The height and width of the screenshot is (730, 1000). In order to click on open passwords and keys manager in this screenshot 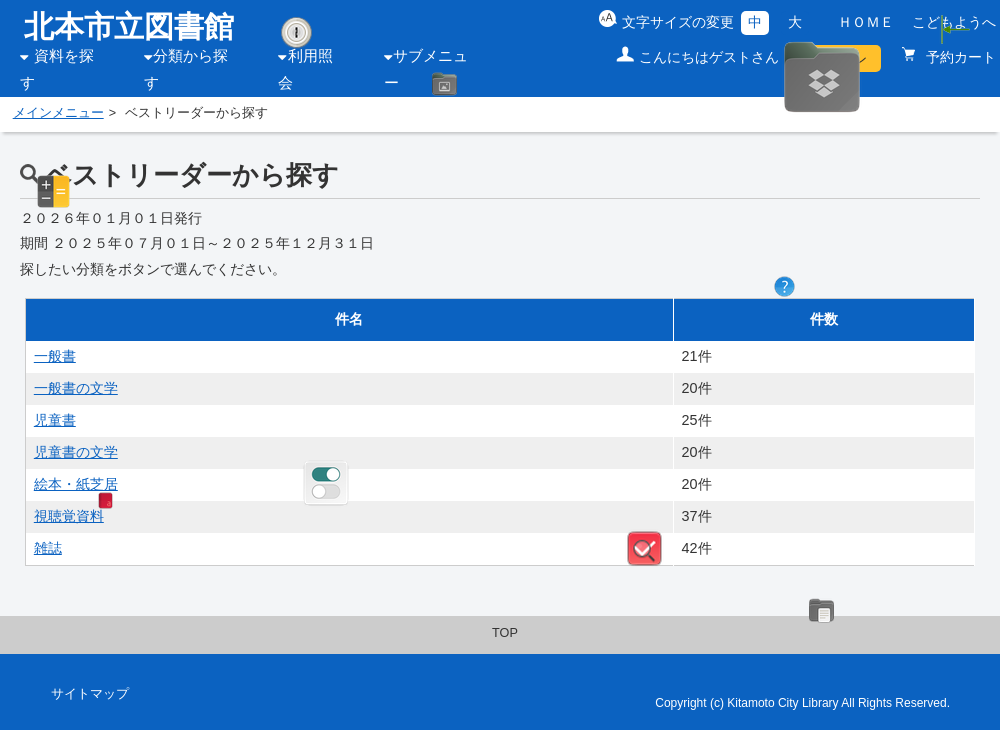, I will do `click(296, 32)`.